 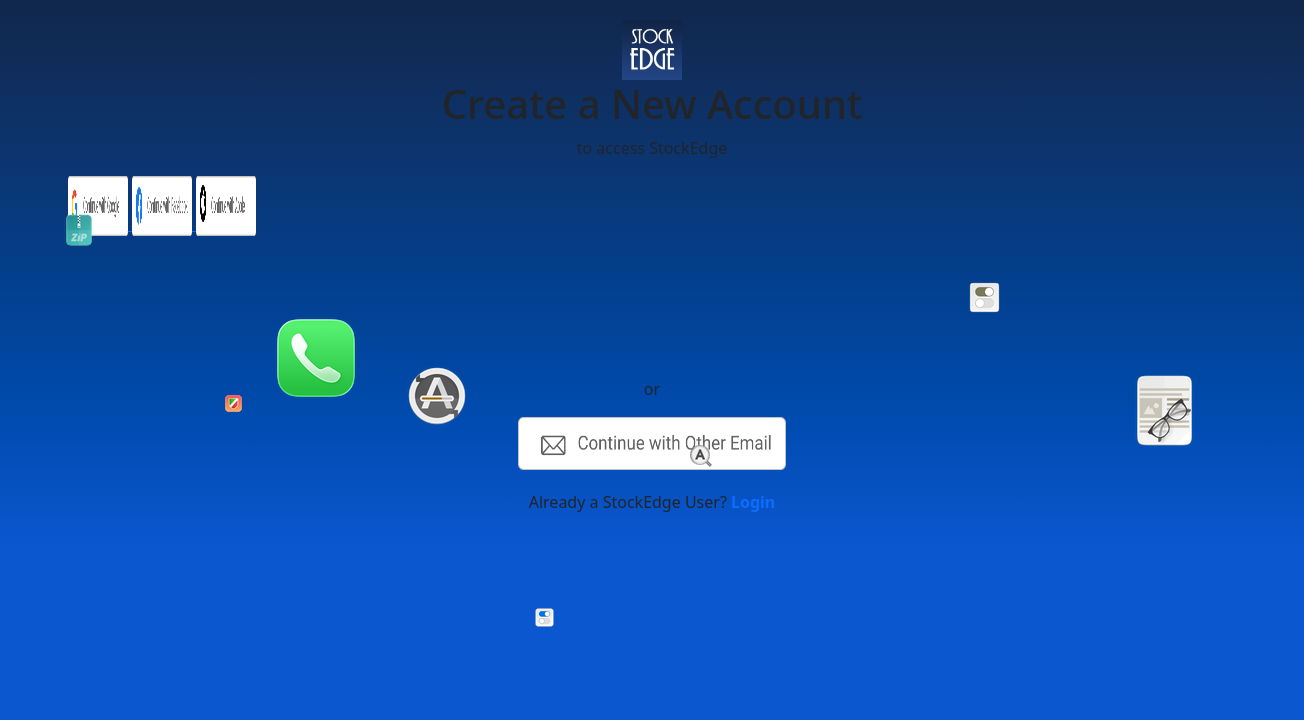 What do you see at coordinates (701, 456) in the screenshot?
I see `search for files or documents` at bounding box center [701, 456].